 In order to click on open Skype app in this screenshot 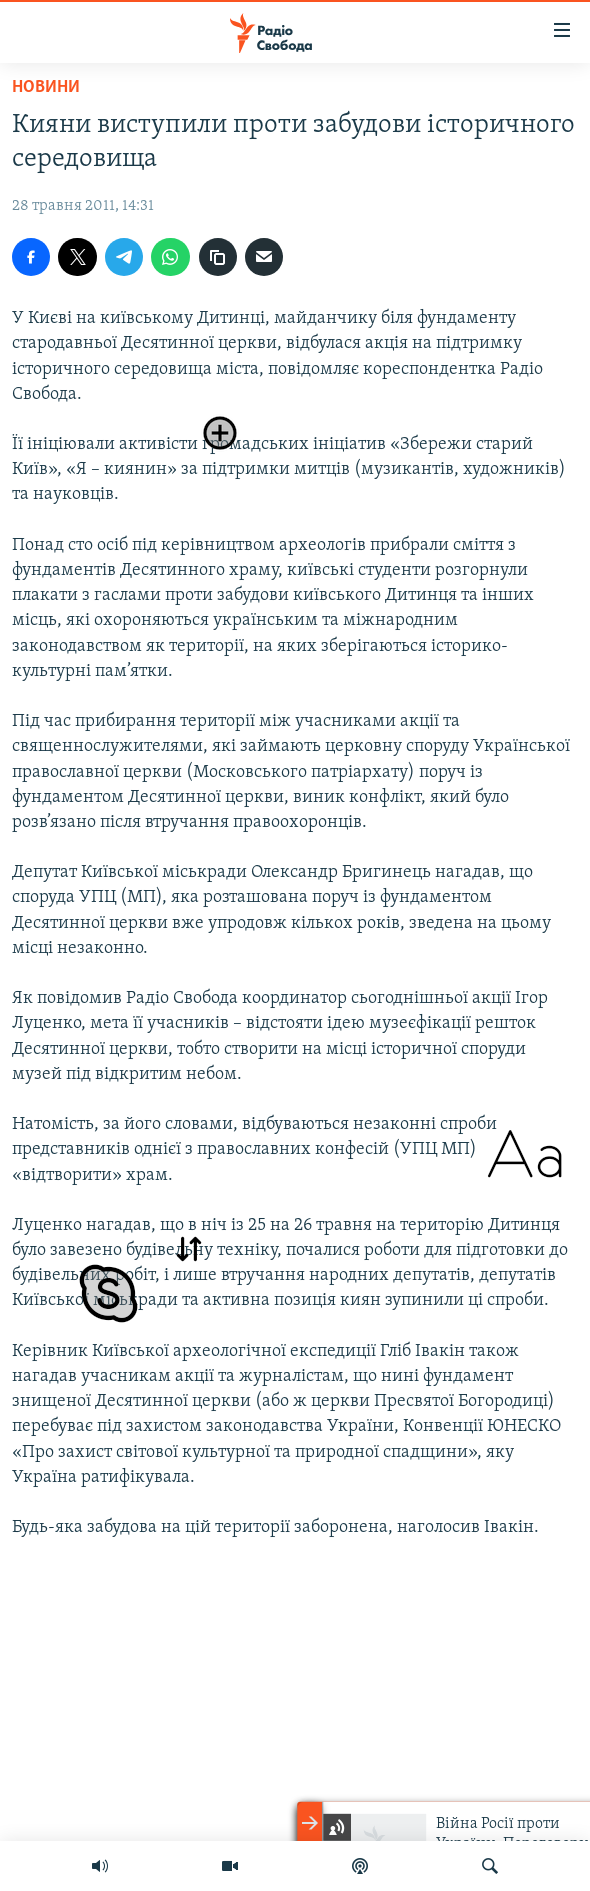, I will do `click(108, 1293)`.